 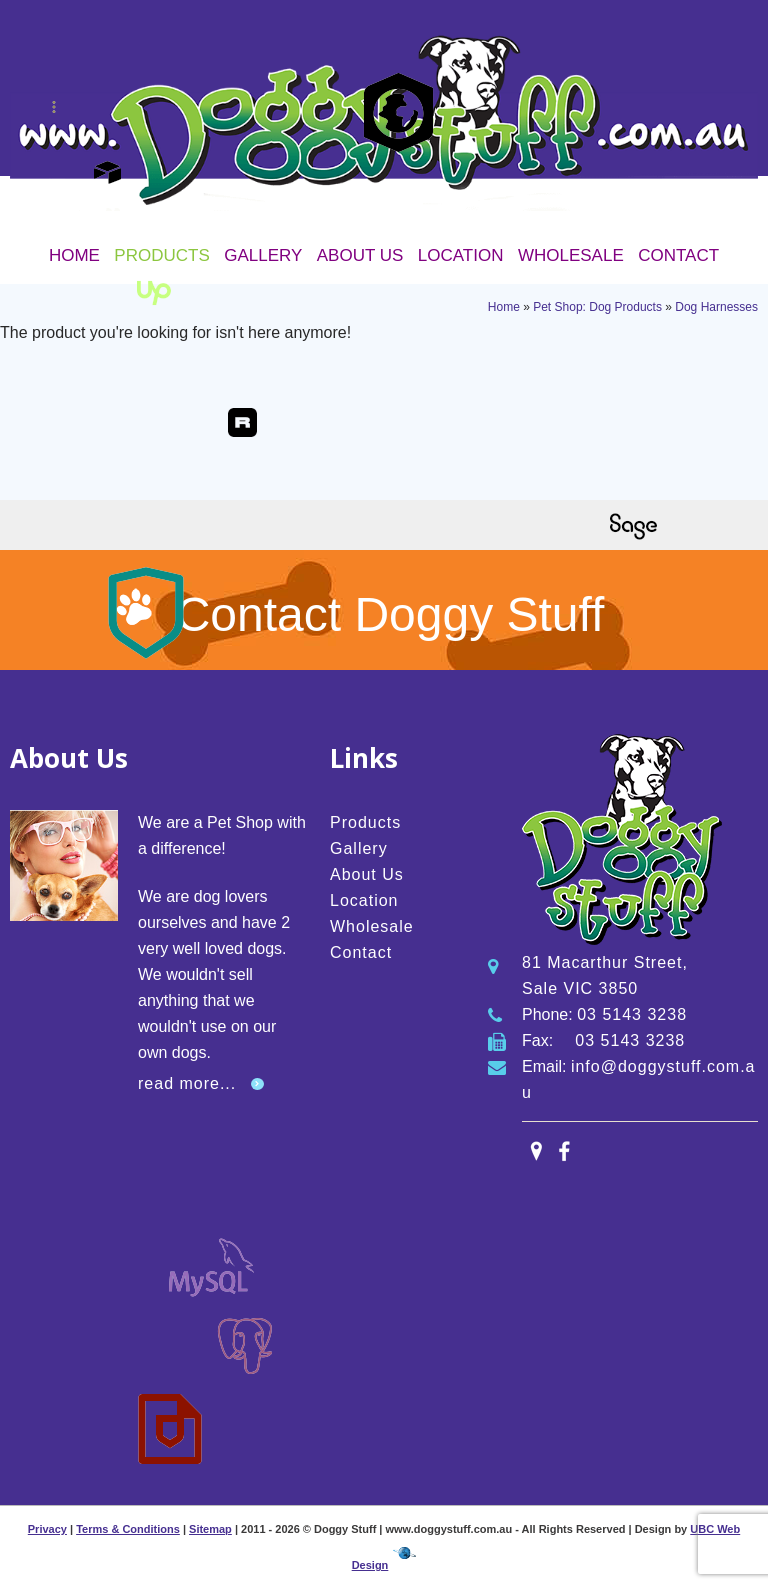 I want to click on open the Upwork app, so click(x=154, y=293).